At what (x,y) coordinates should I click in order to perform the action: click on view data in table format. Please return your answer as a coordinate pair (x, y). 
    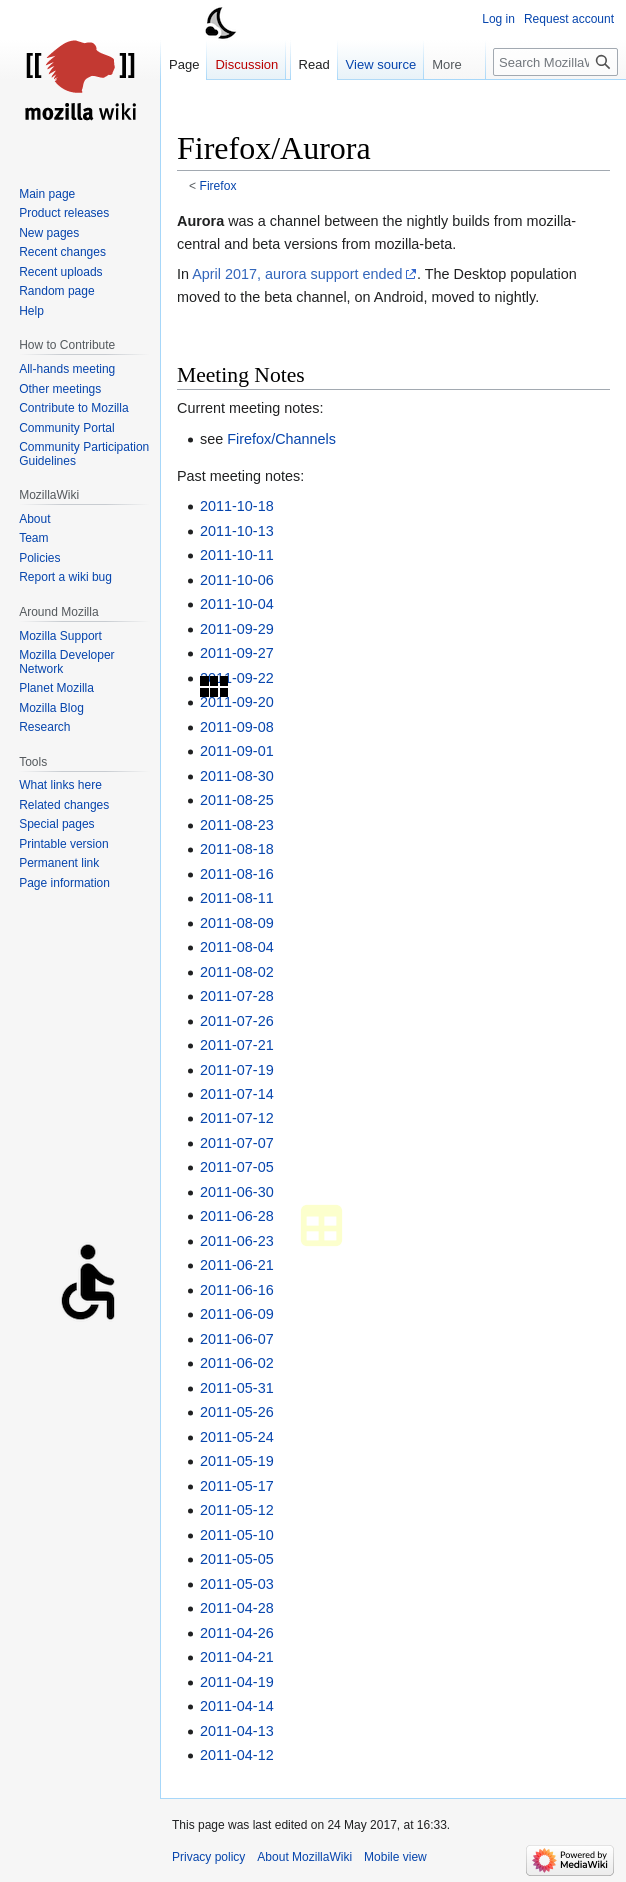
    Looking at the image, I should click on (321, 1225).